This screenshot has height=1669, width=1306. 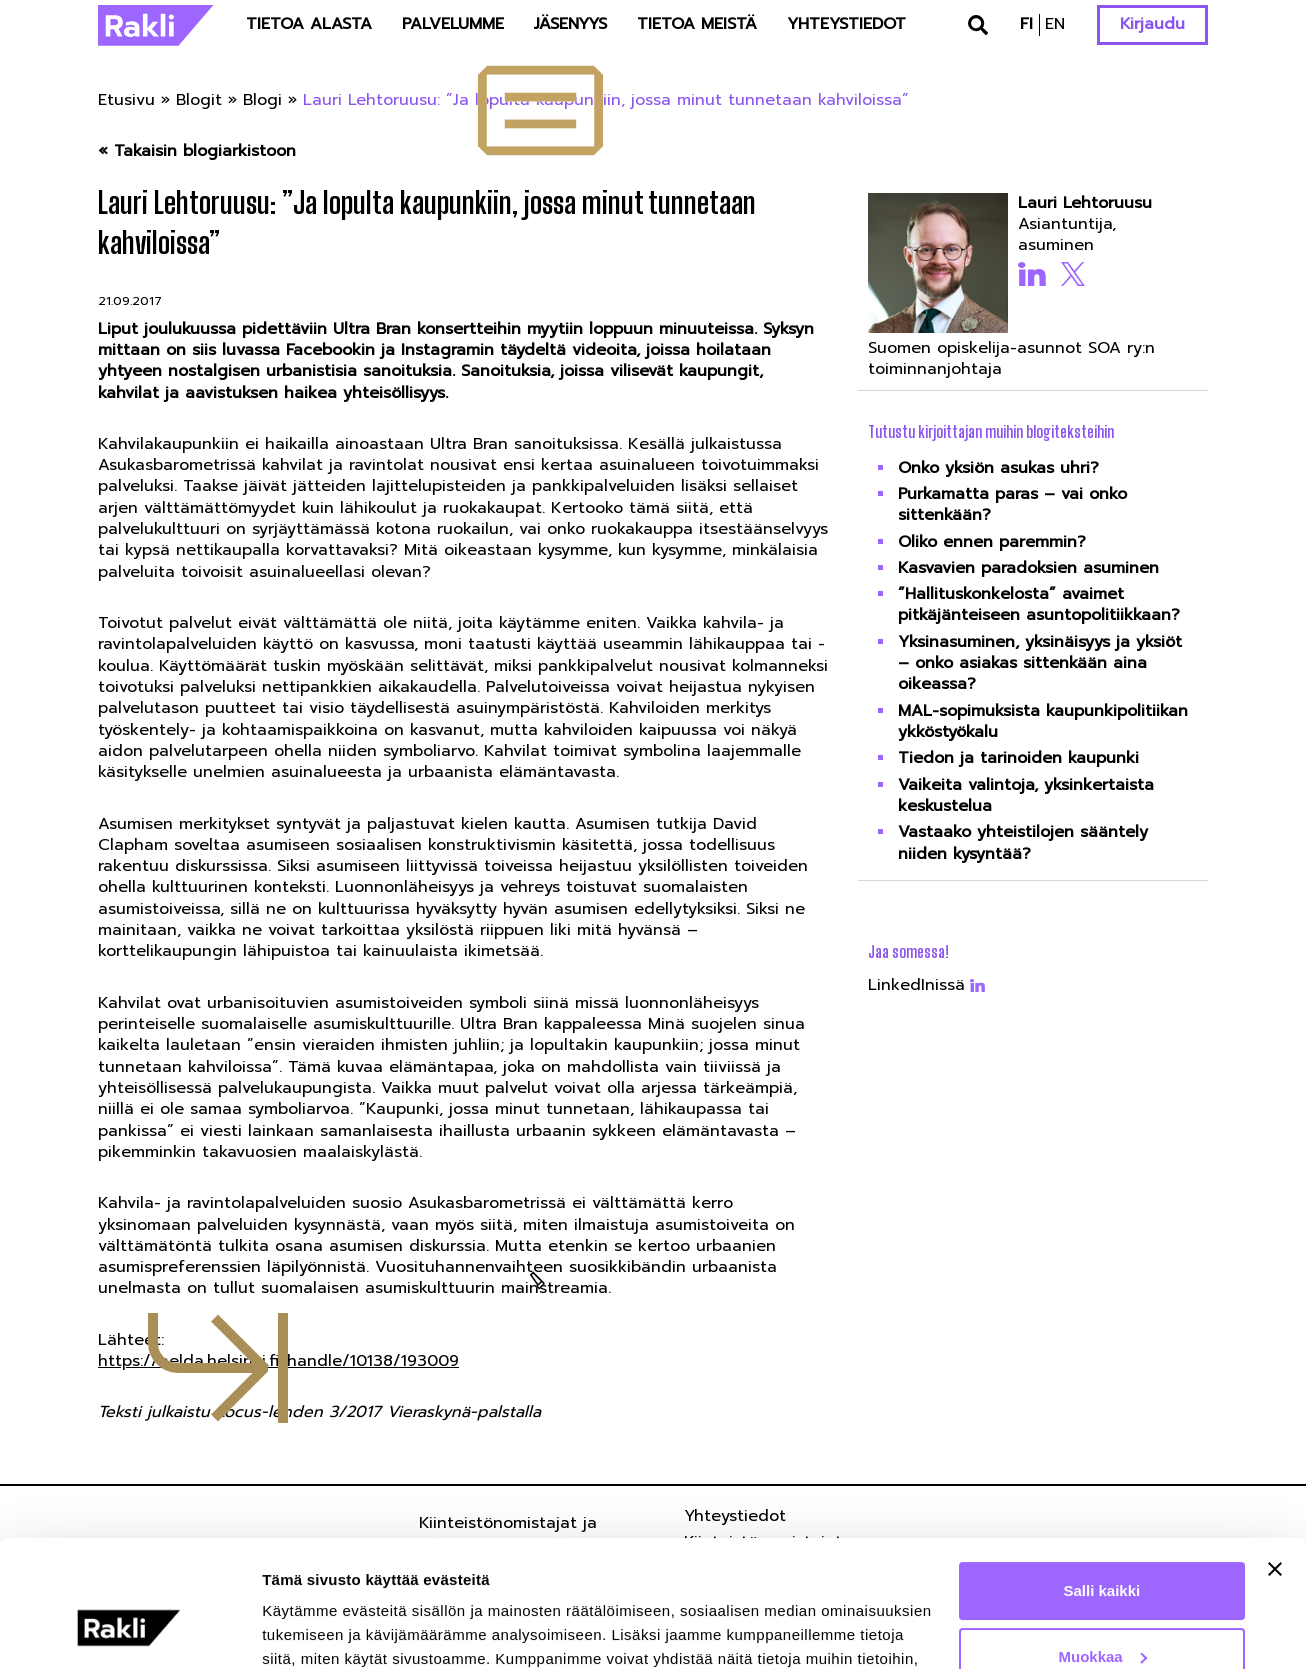 What do you see at coordinates (208, 1363) in the screenshot?
I see `move cursor to next tab stop` at bounding box center [208, 1363].